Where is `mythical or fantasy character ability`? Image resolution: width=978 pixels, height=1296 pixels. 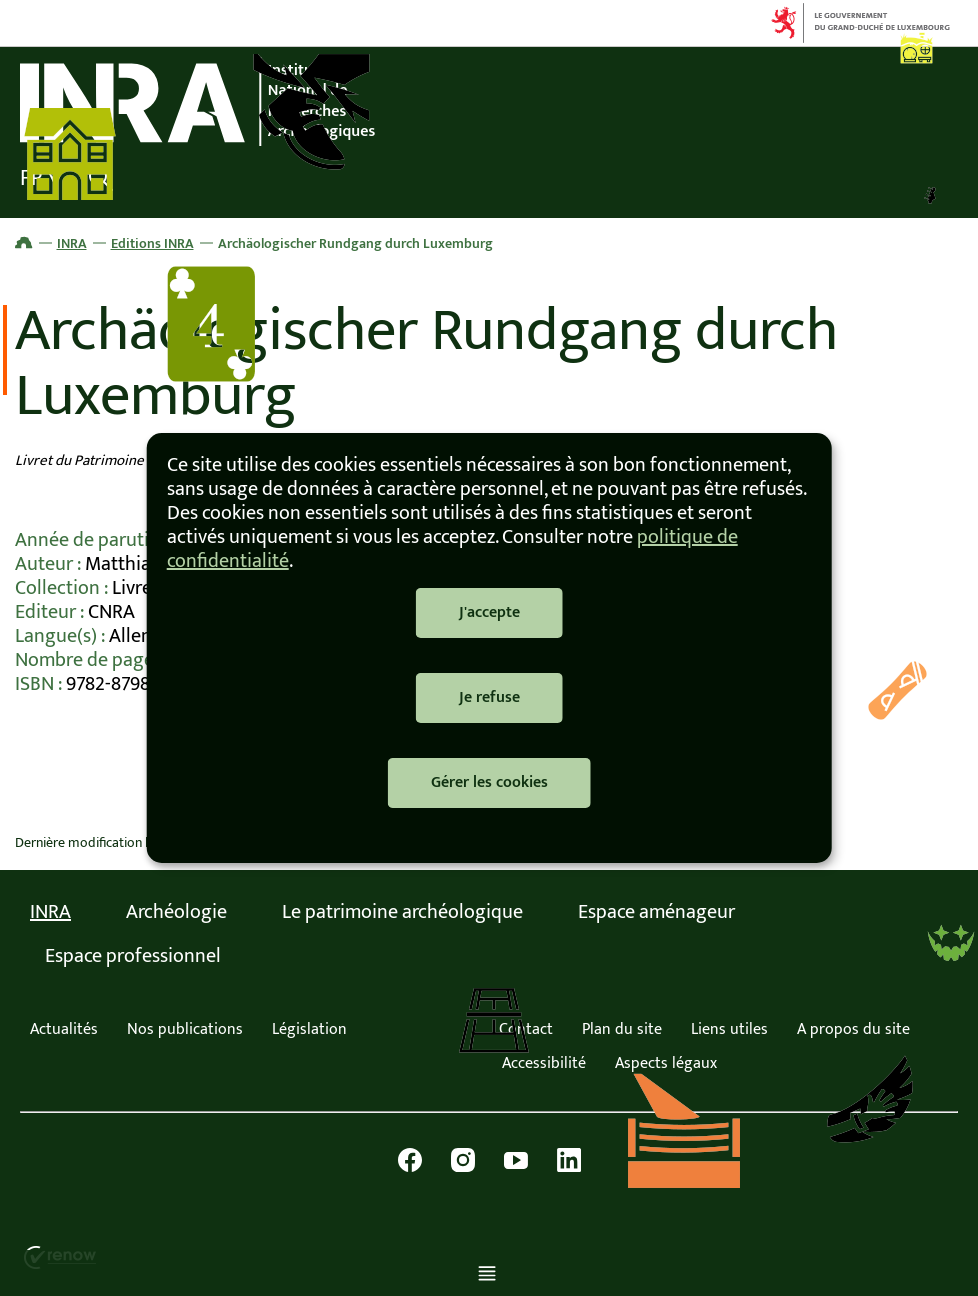 mythical or fantasy character ability is located at coordinates (870, 1099).